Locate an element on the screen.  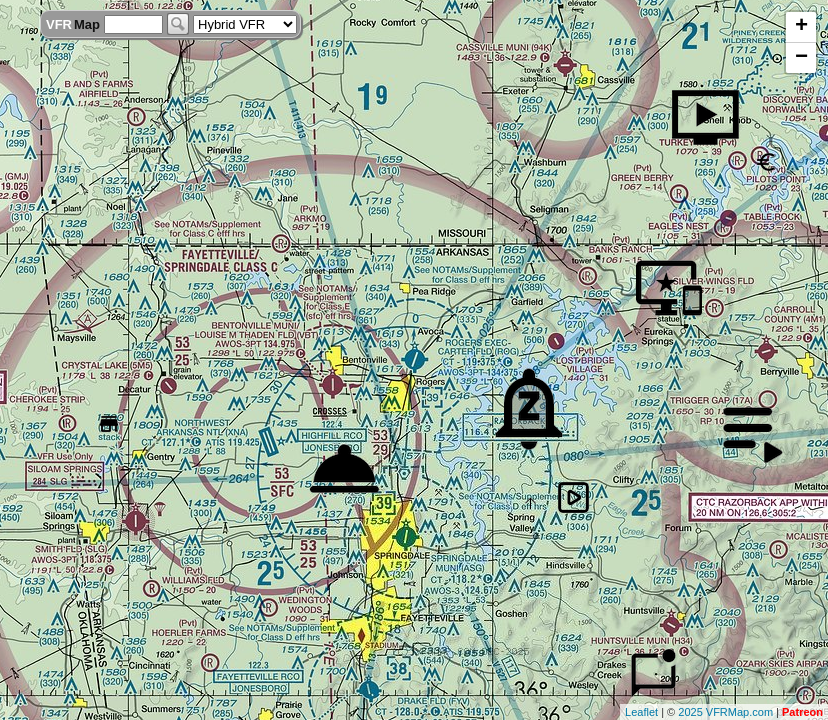
move item up in a list is located at coordinates (530, 503).